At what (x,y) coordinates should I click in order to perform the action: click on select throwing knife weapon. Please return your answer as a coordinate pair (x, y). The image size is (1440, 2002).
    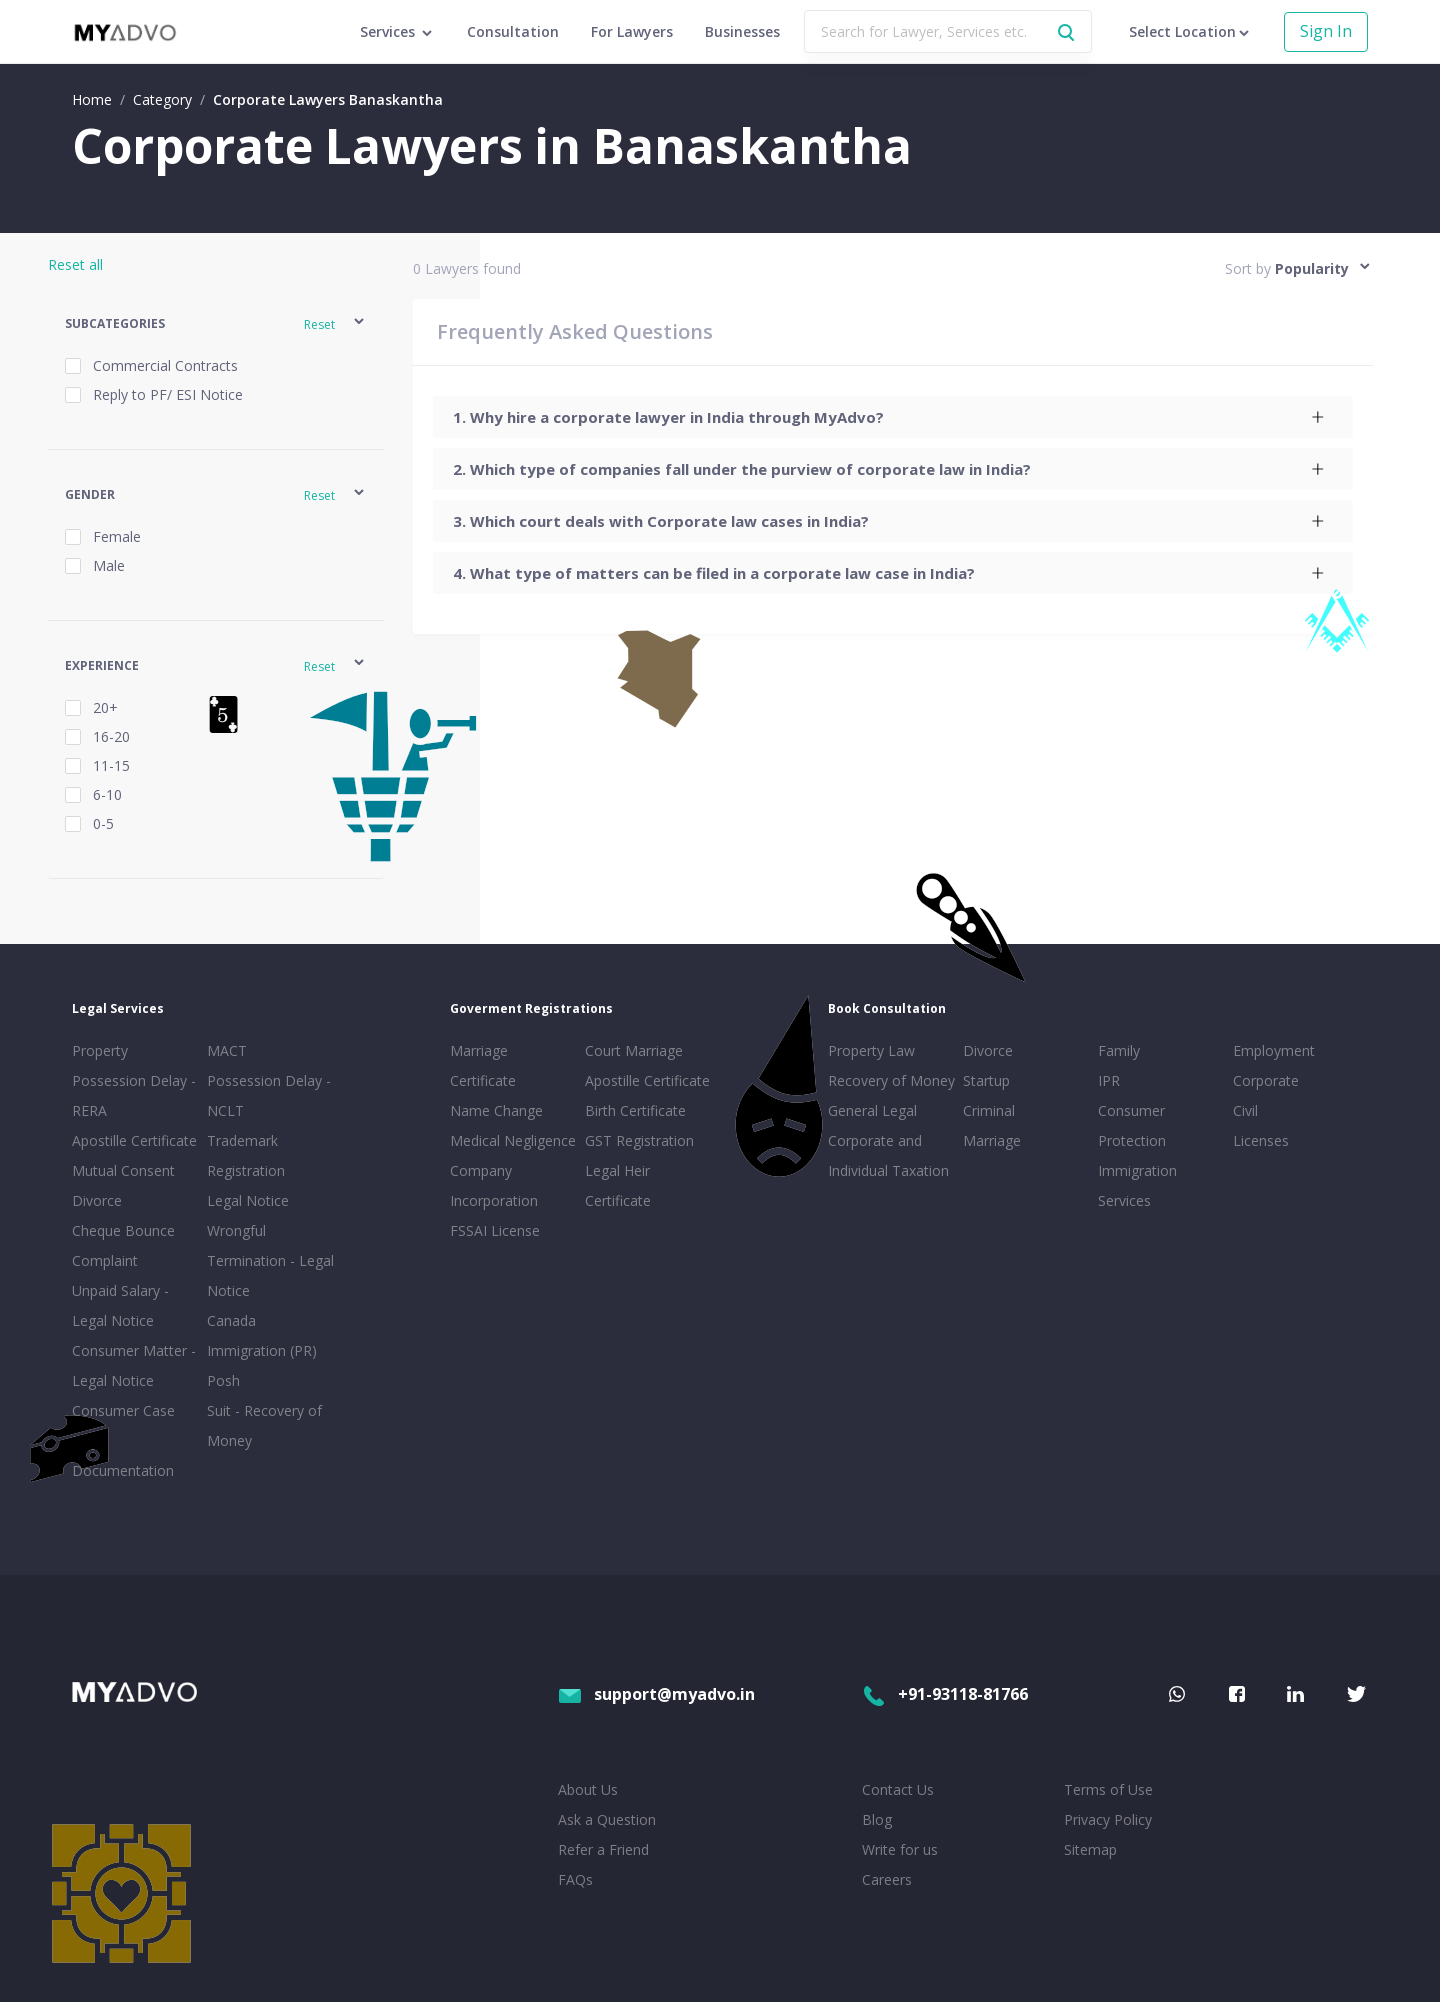
    Looking at the image, I should click on (971, 928).